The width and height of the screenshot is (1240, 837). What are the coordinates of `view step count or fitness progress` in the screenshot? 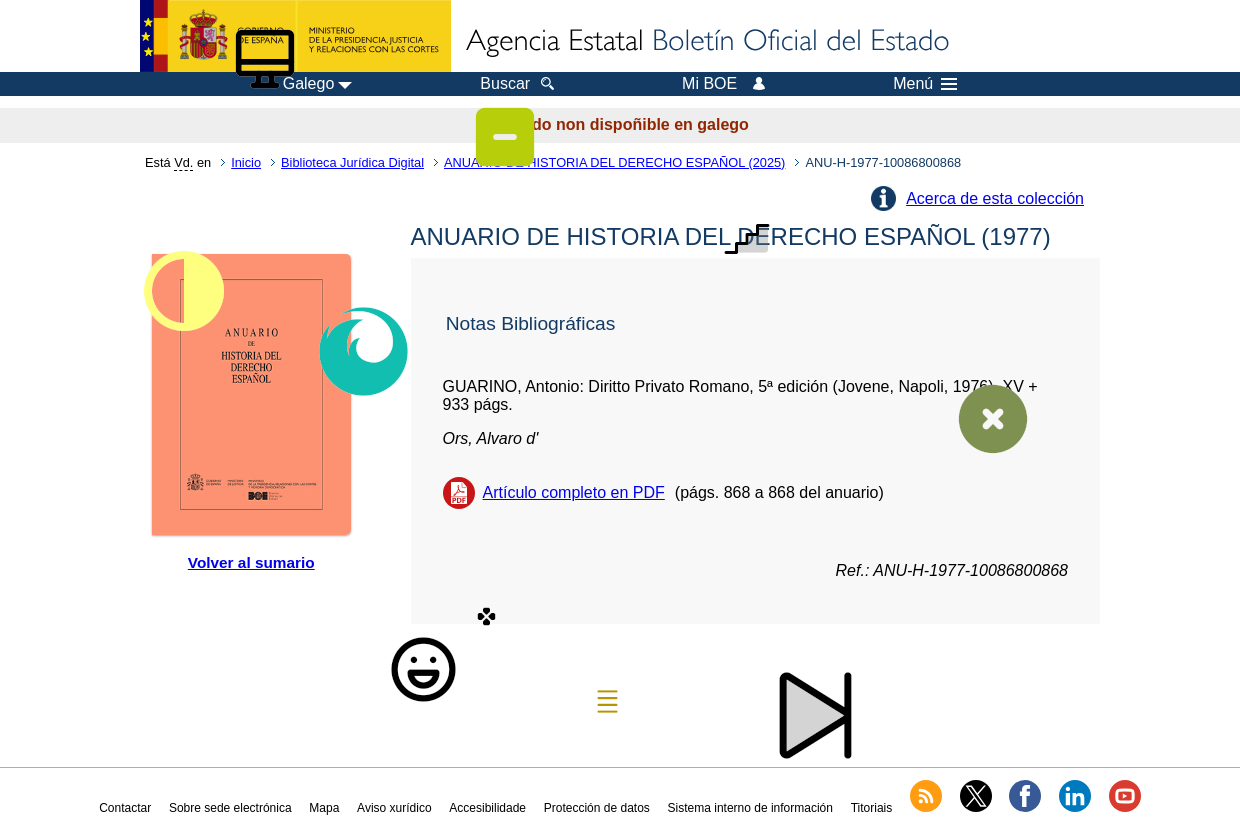 It's located at (747, 239).